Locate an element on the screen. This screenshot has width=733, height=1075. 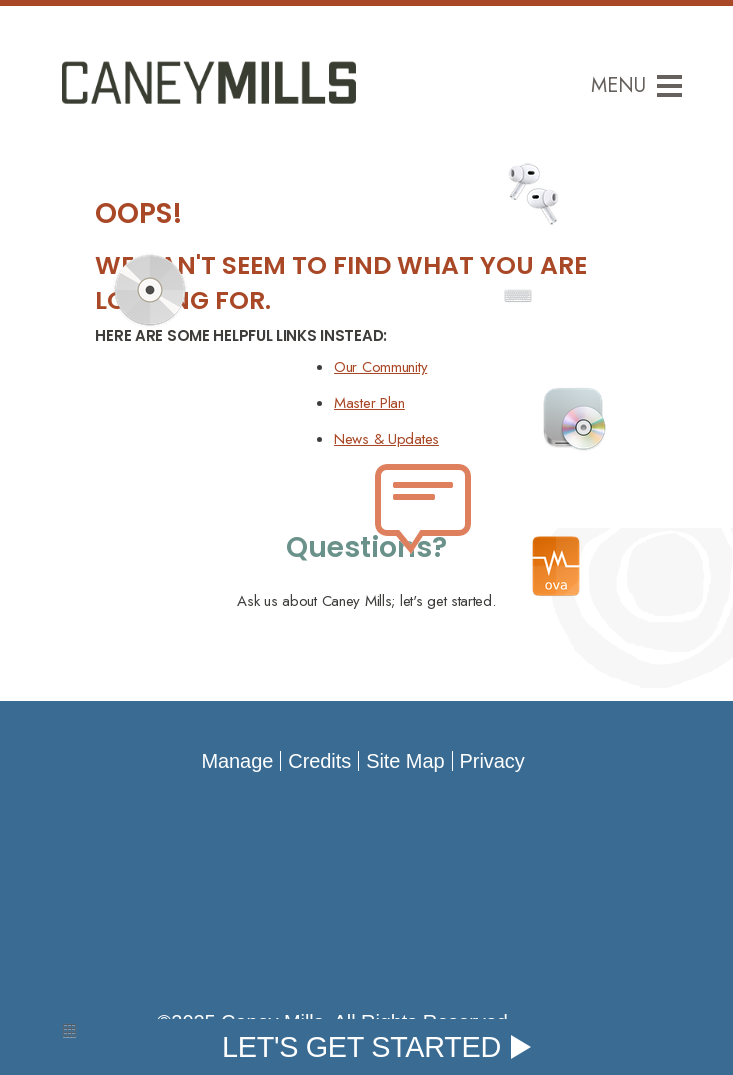
switch to grid view layout is located at coordinates (69, 1031).